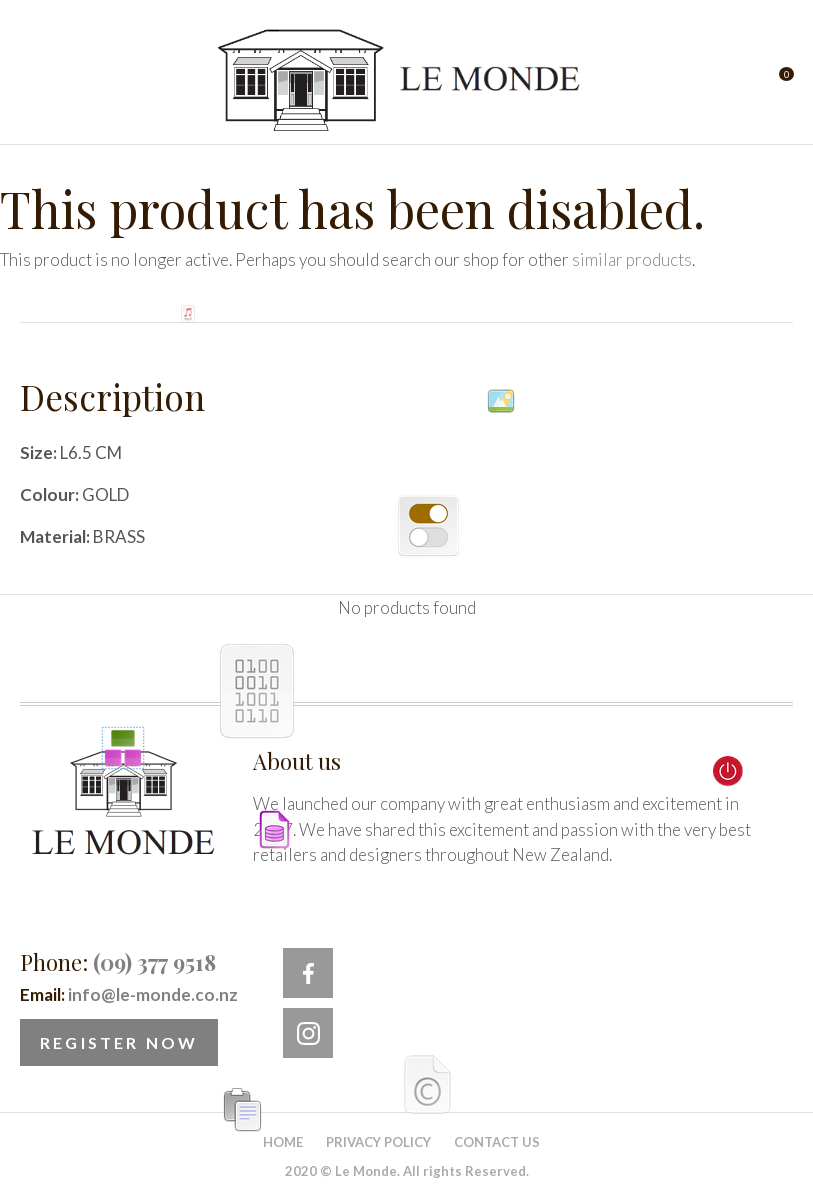 The height and width of the screenshot is (1195, 813). I want to click on paste content from clipboard, so click(242, 1109).